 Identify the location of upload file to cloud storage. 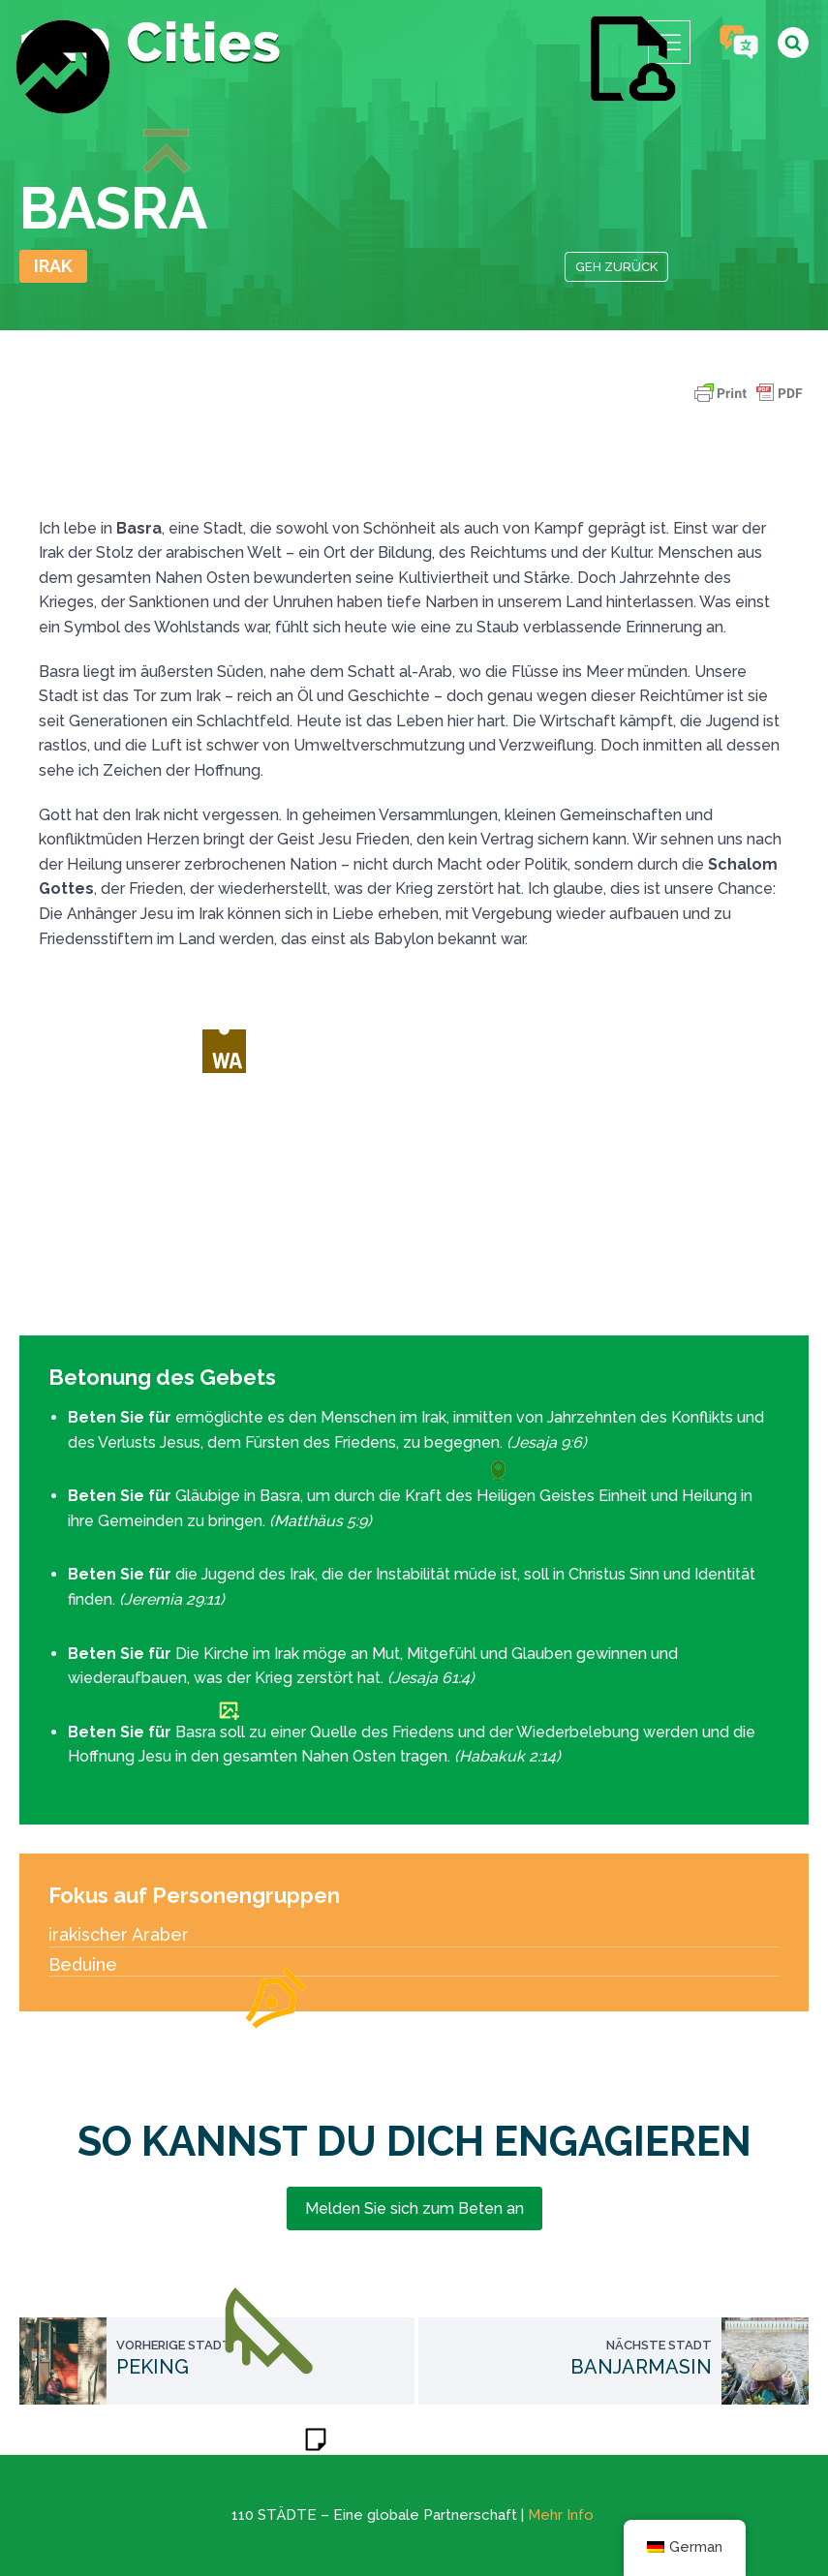
(629, 58).